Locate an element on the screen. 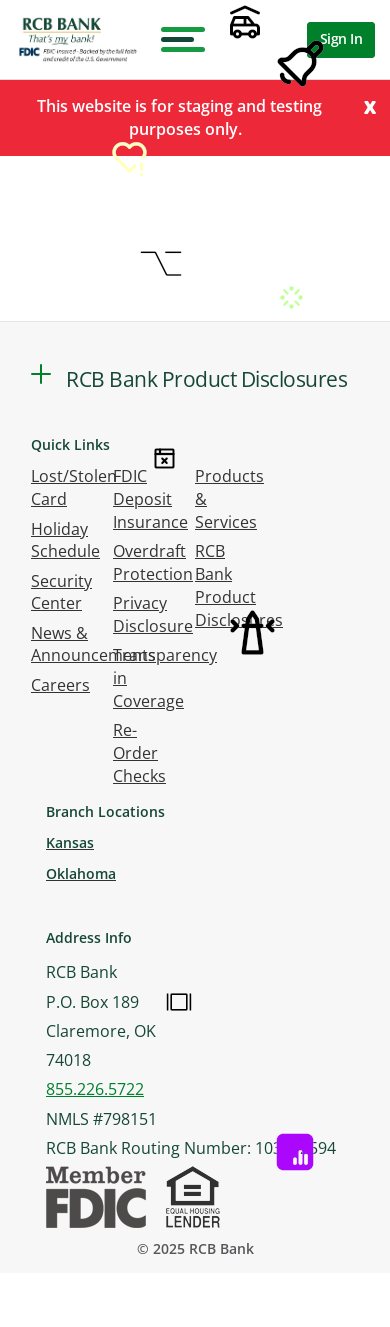  navigate to lighthouse or maritime location is located at coordinates (252, 632).